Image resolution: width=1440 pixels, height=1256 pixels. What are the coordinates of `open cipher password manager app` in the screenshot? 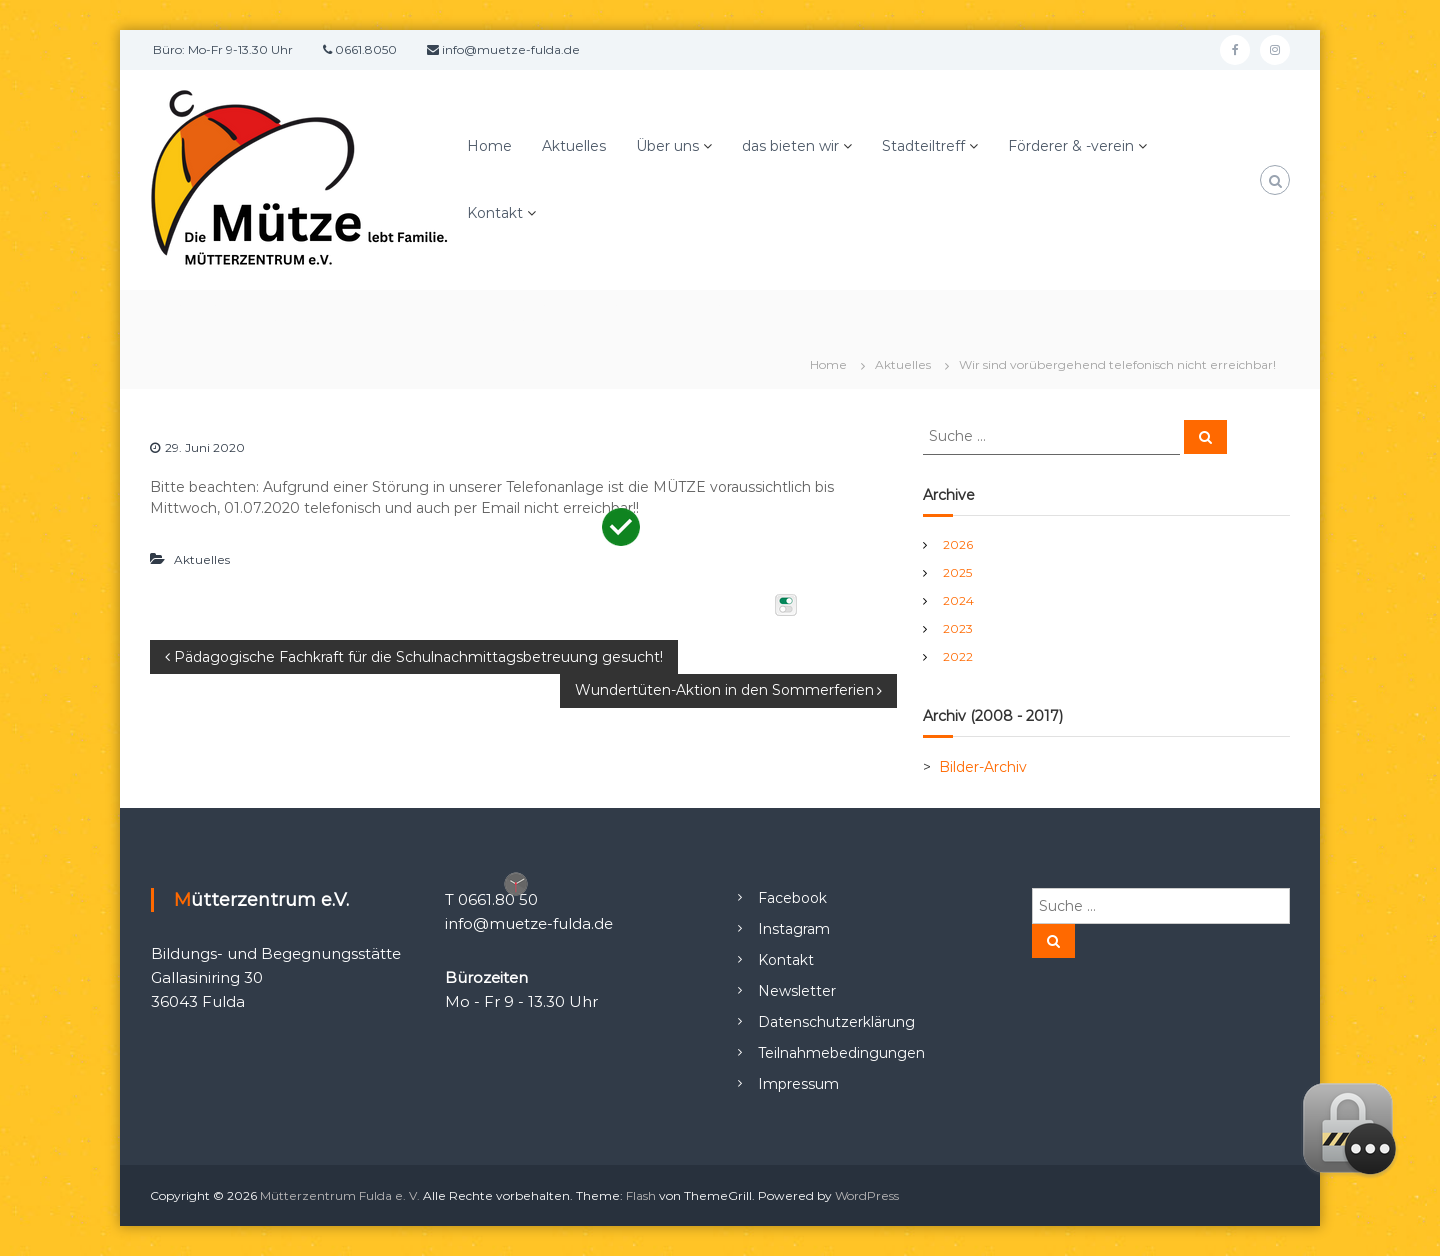 It's located at (1348, 1128).